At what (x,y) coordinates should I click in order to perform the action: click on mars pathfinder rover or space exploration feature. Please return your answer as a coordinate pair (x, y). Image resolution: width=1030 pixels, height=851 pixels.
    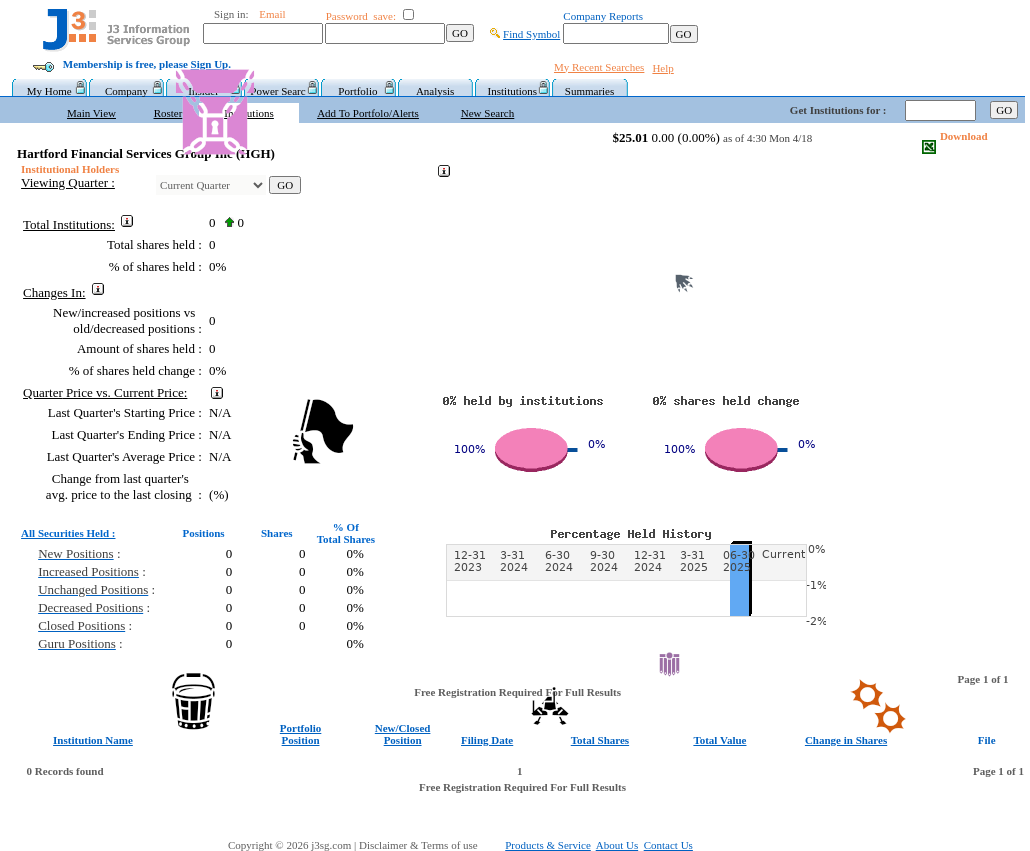
    Looking at the image, I should click on (550, 707).